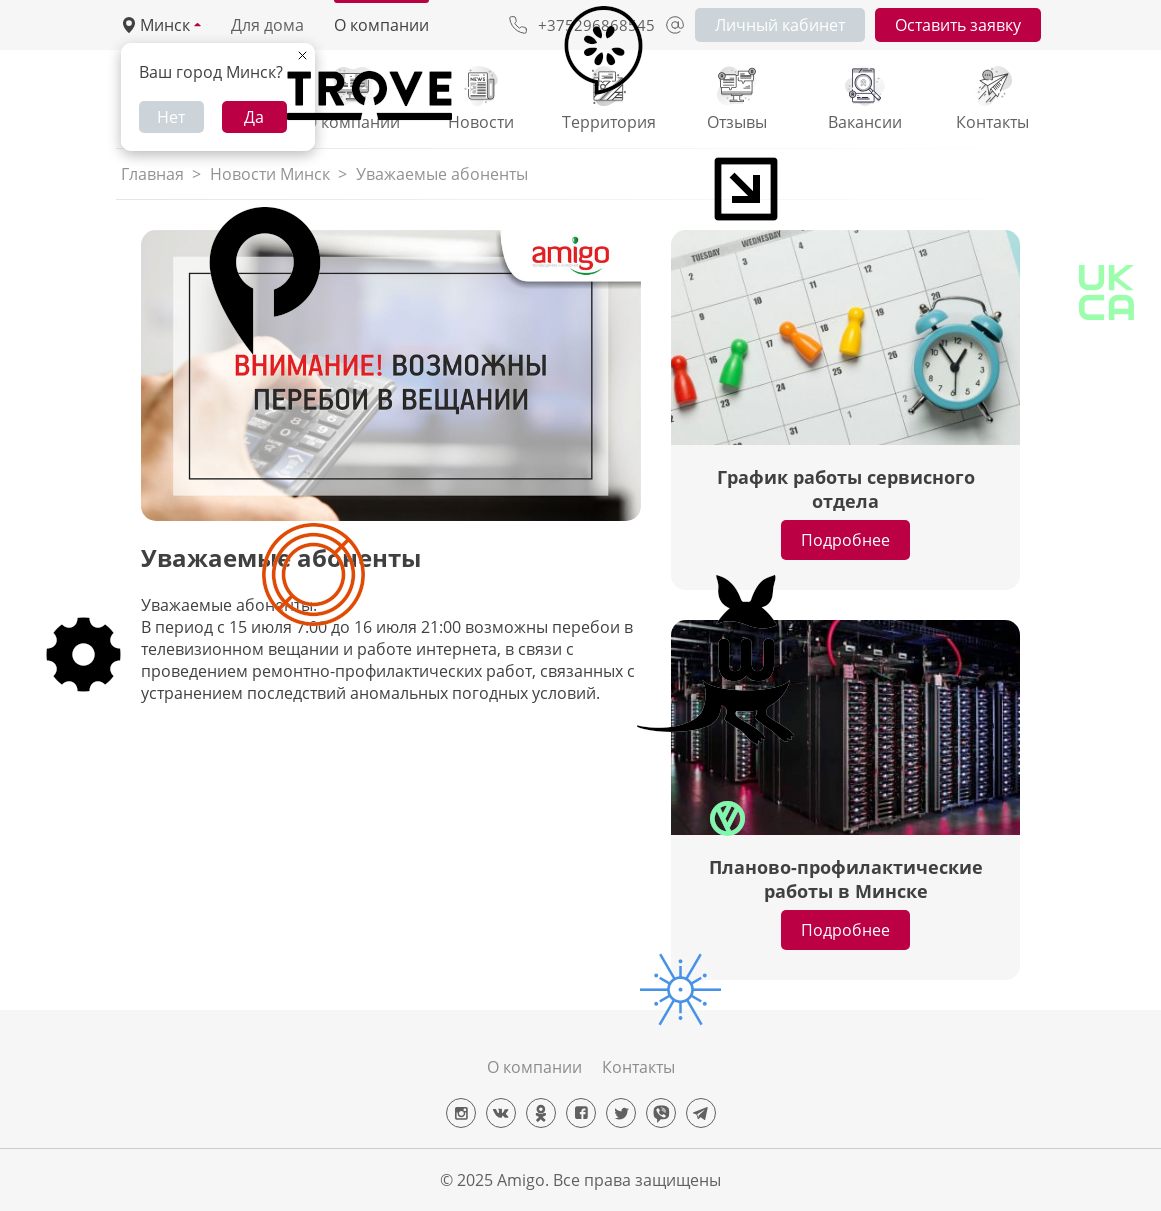 The width and height of the screenshot is (1161, 1211). What do you see at coordinates (1106, 292) in the screenshot?
I see `UKCA (UK Conformity Assessed) certification mark` at bounding box center [1106, 292].